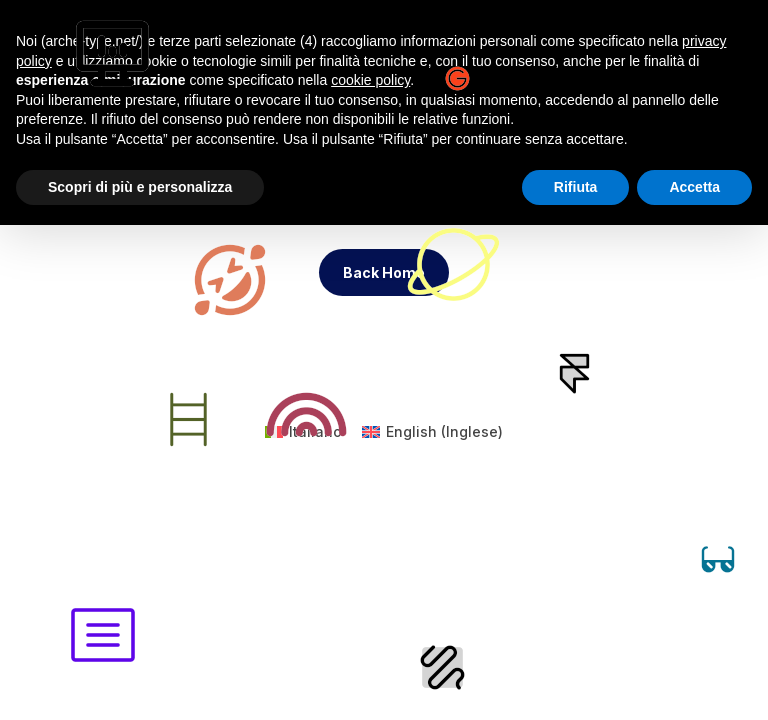 The image size is (768, 720). What do you see at coordinates (112, 53) in the screenshot?
I see `view desktop analytics dashboard` at bounding box center [112, 53].